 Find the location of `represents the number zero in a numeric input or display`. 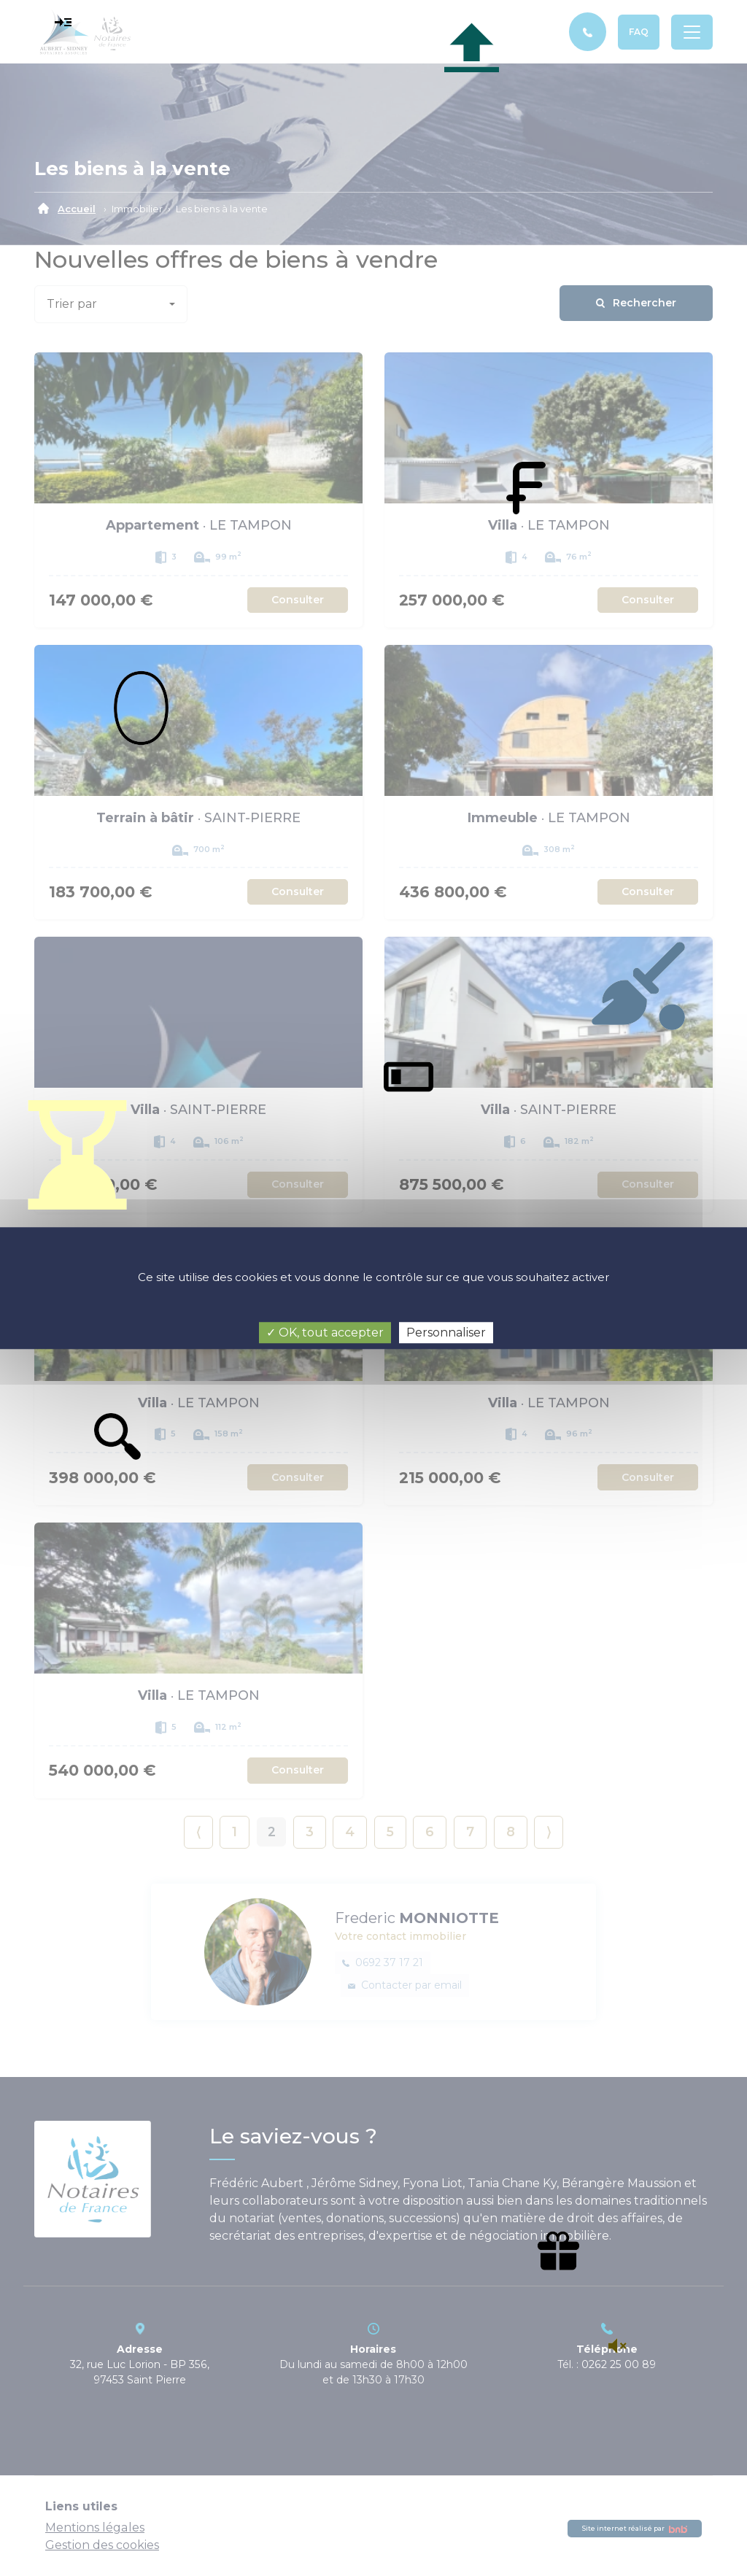

represents the number zero in a numeric input or display is located at coordinates (141, 708).